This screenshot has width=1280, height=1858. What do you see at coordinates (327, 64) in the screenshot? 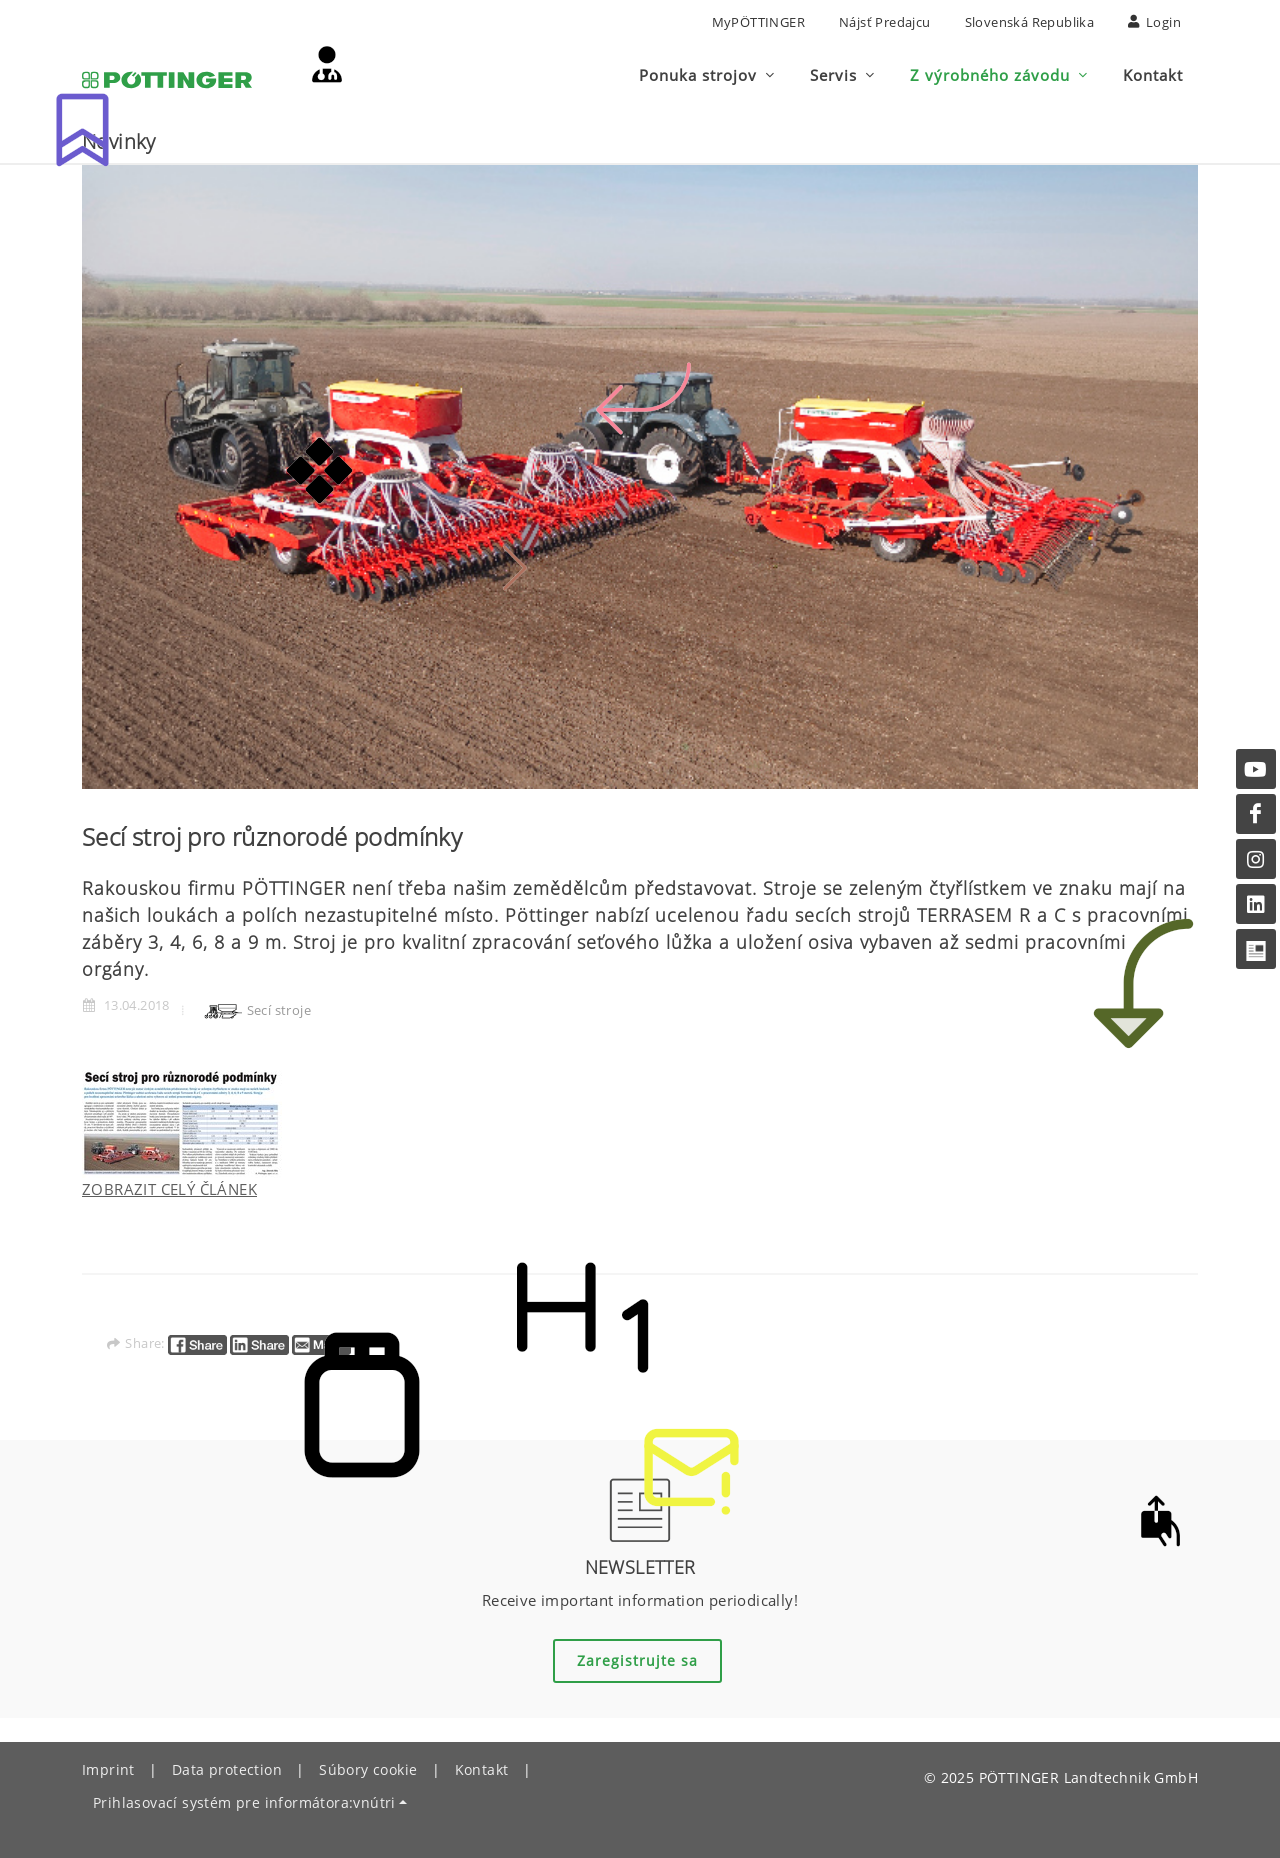
I see `view doctor or healthcare provider profile` at bounding box center [327, 64].